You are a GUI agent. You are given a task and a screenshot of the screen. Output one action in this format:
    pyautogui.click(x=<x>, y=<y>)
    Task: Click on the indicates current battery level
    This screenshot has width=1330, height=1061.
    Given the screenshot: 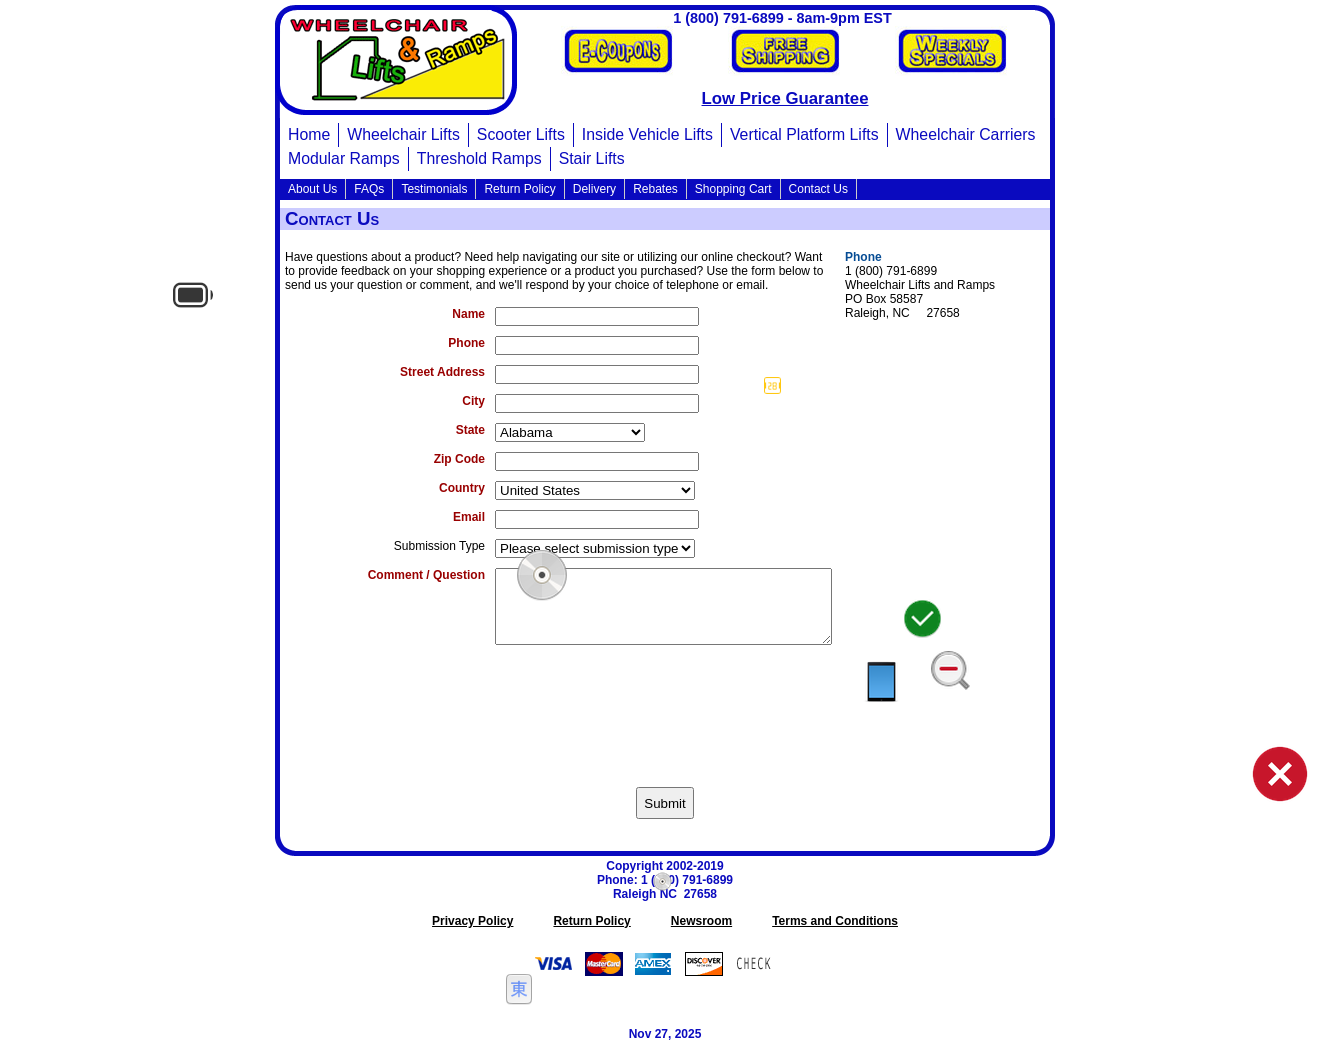 What is the action you would take?
    pyautogui.click(x=193, y=295)
    